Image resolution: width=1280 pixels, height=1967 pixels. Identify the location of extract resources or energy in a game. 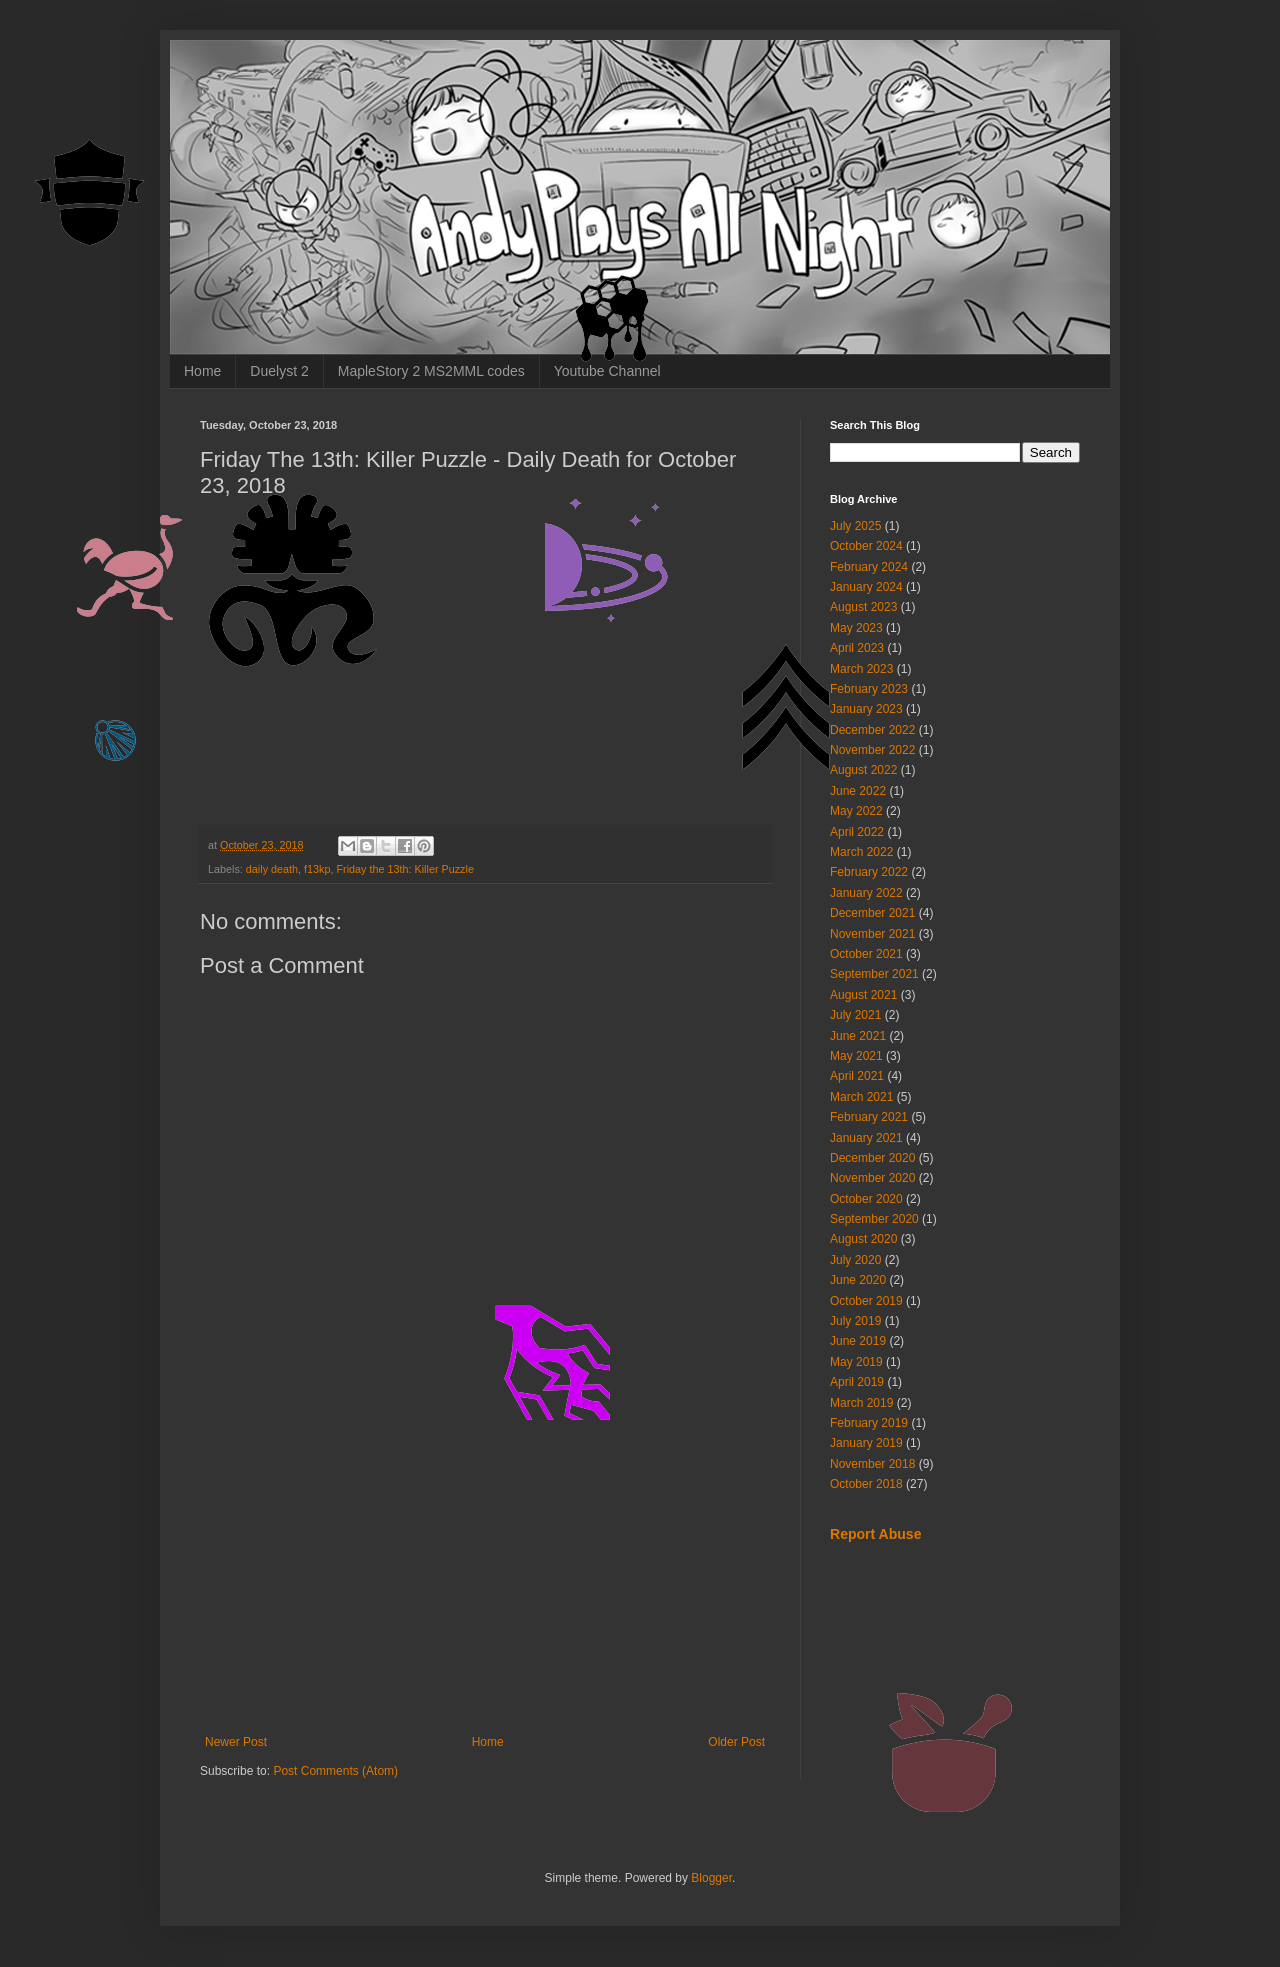
(115, 740).